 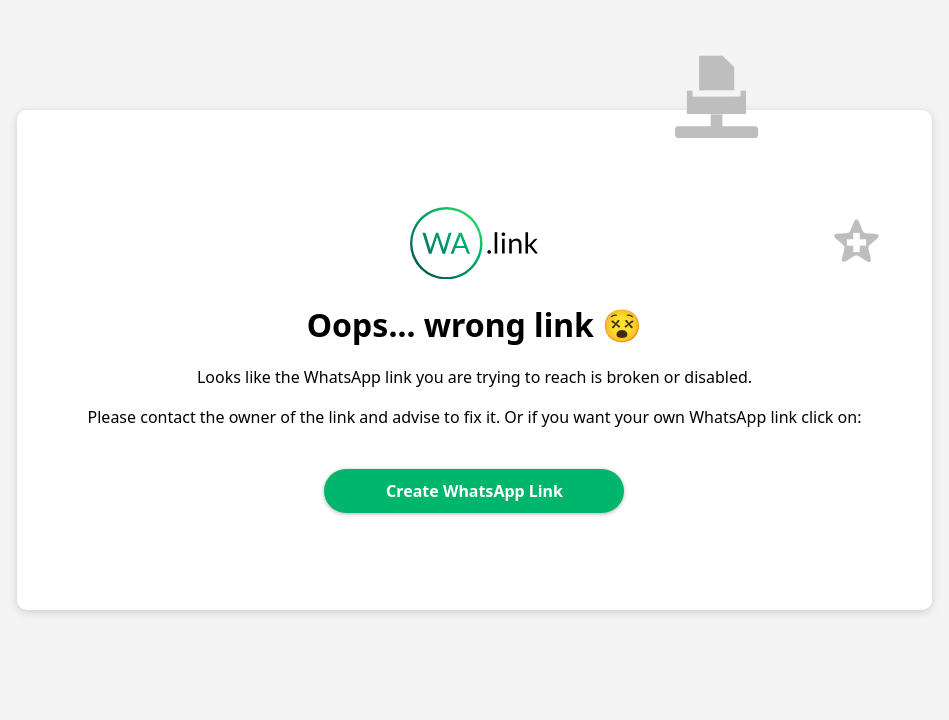 I want to click on add to favorites, so click(x=856, y=242).